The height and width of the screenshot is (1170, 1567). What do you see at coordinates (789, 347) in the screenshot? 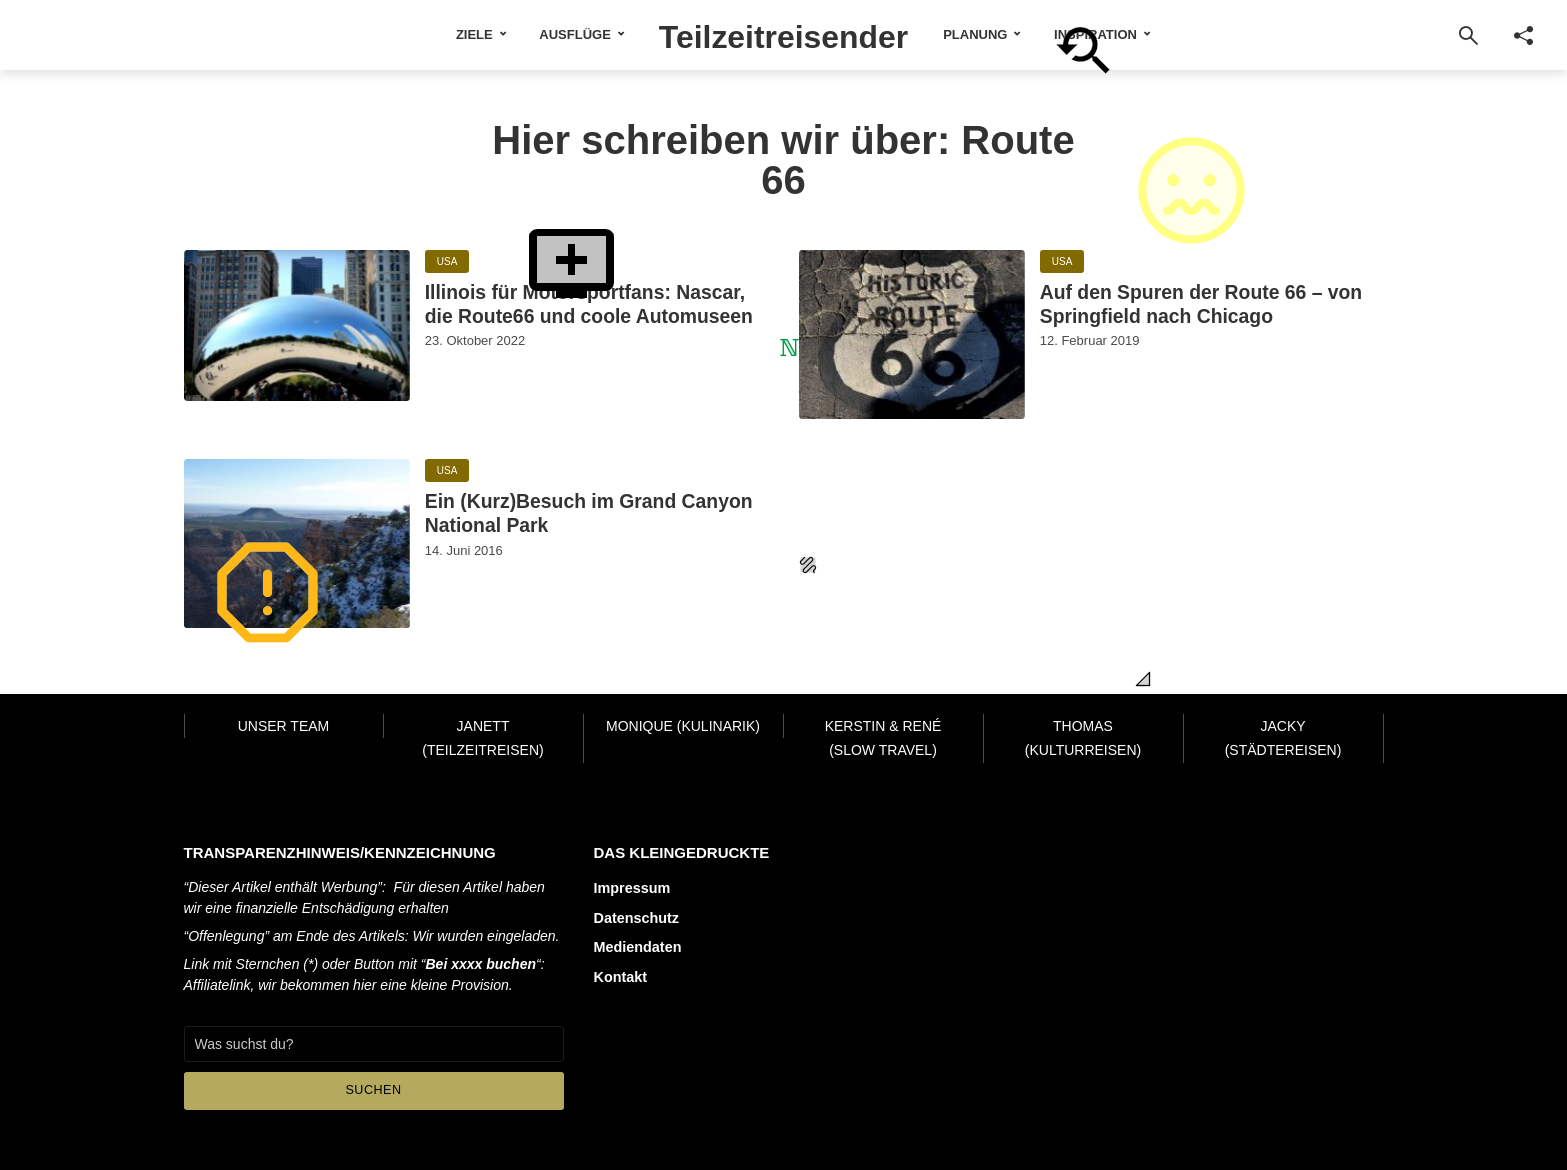
I see `open notion app` at bounding box center [789, 347].